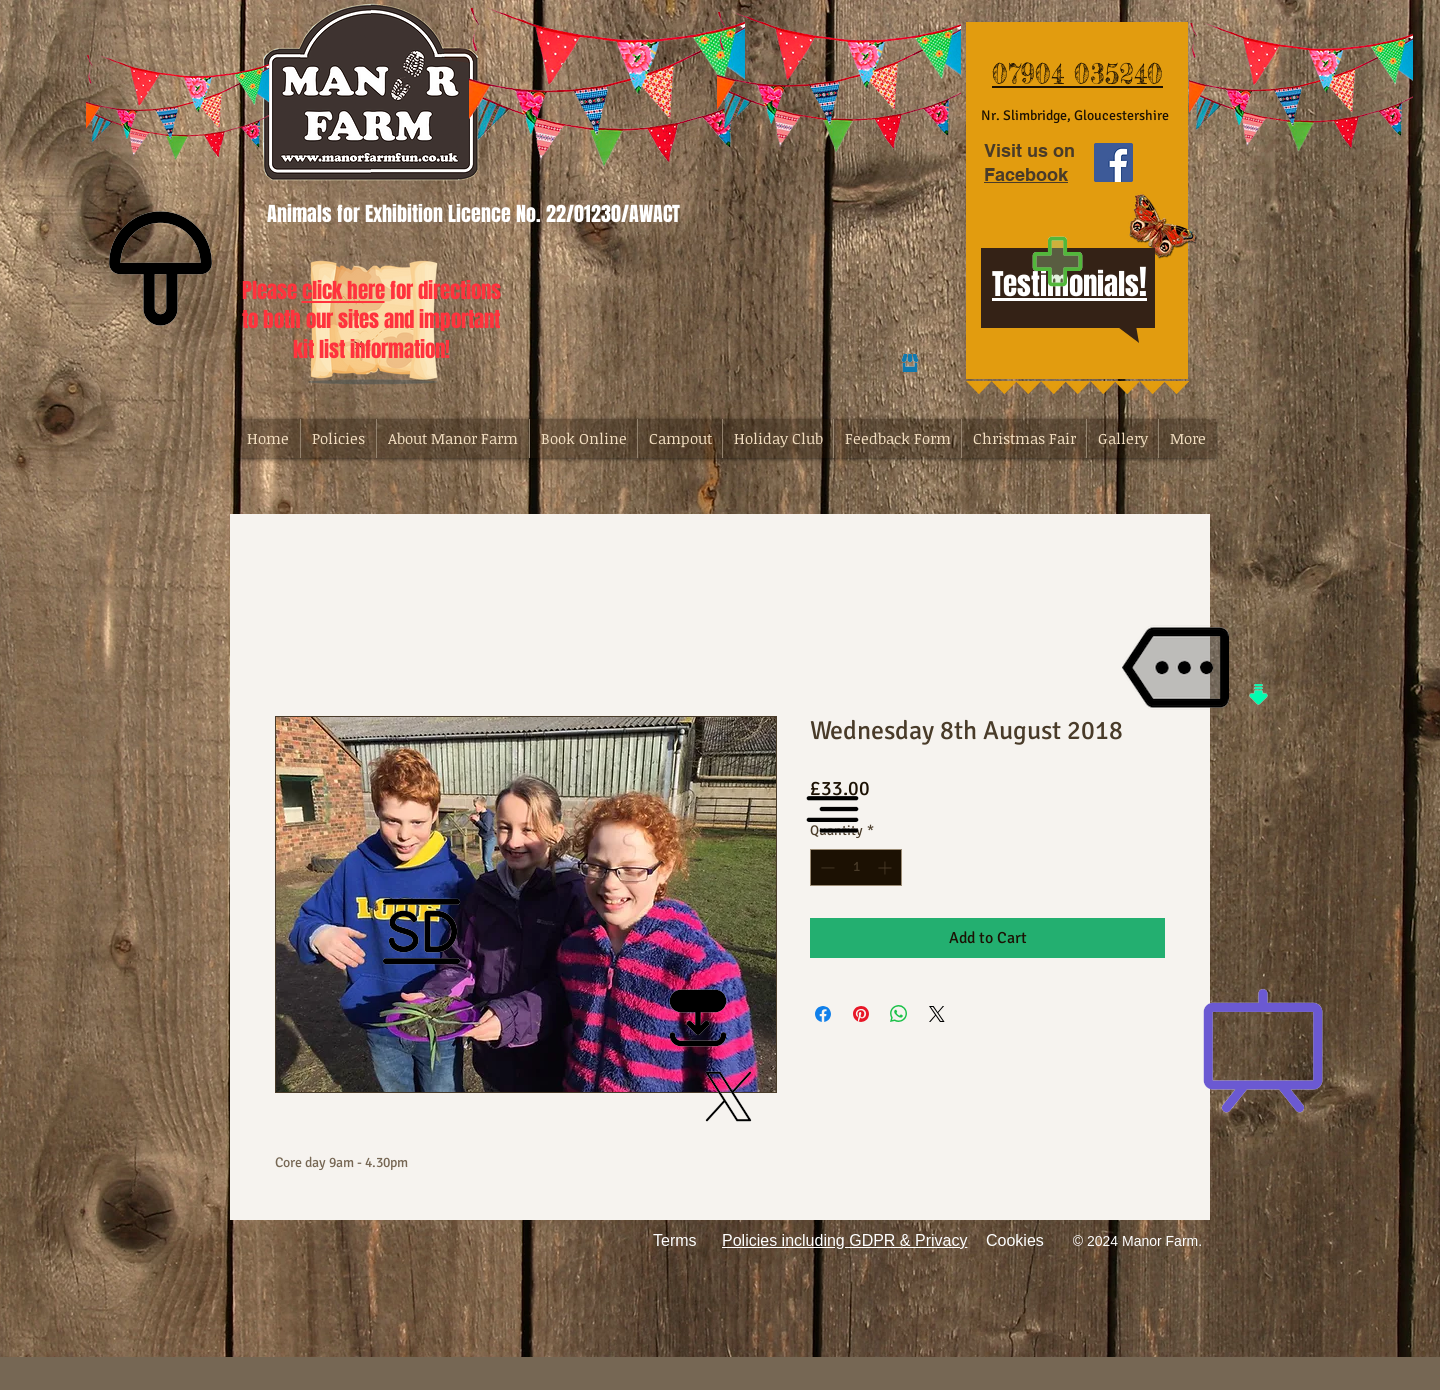  Describe the element at coordinates (421, 931) in the screenshot. I see `indicates standard definition video quality` at that location.